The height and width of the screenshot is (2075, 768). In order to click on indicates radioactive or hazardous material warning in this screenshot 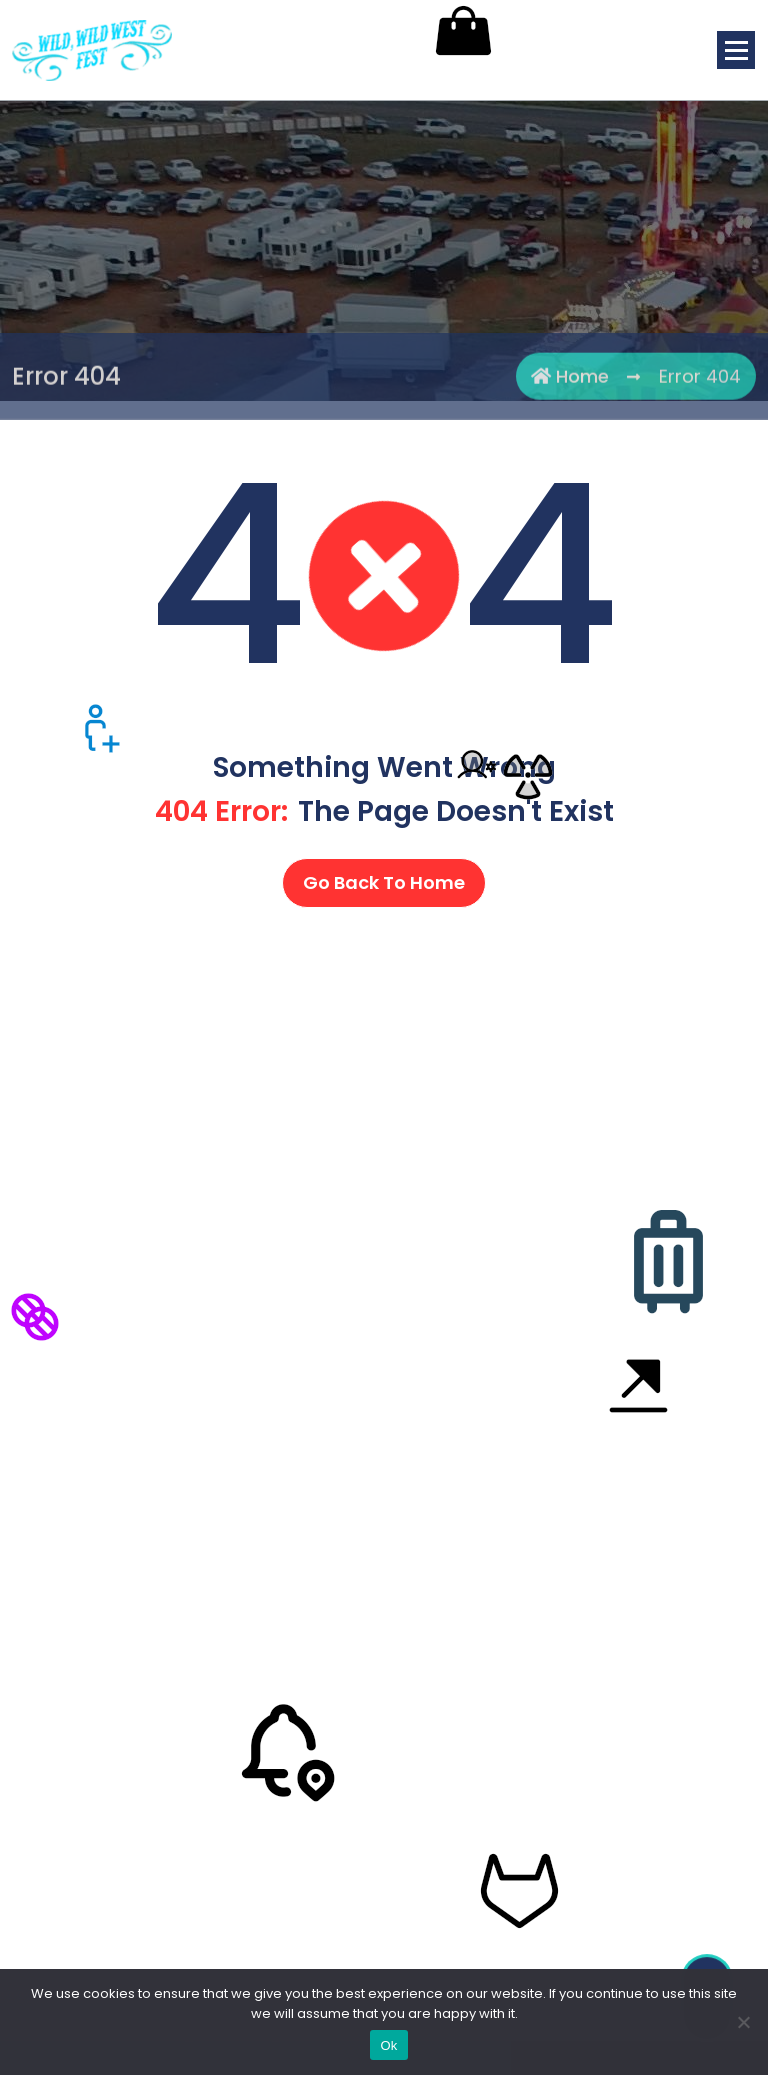, I will do `click(528, 775)`.